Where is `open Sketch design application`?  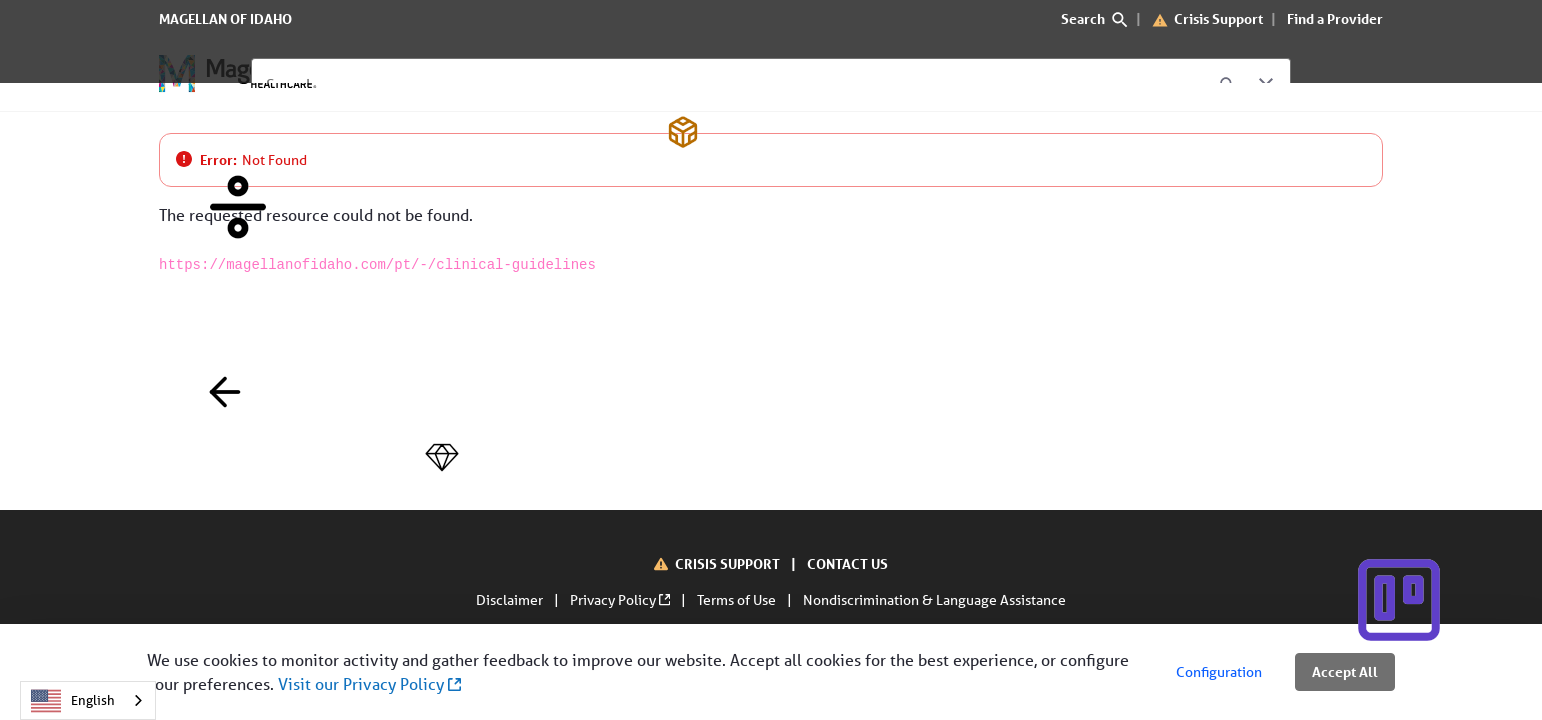
open Sketch design application is located at coordinates (442, 457).